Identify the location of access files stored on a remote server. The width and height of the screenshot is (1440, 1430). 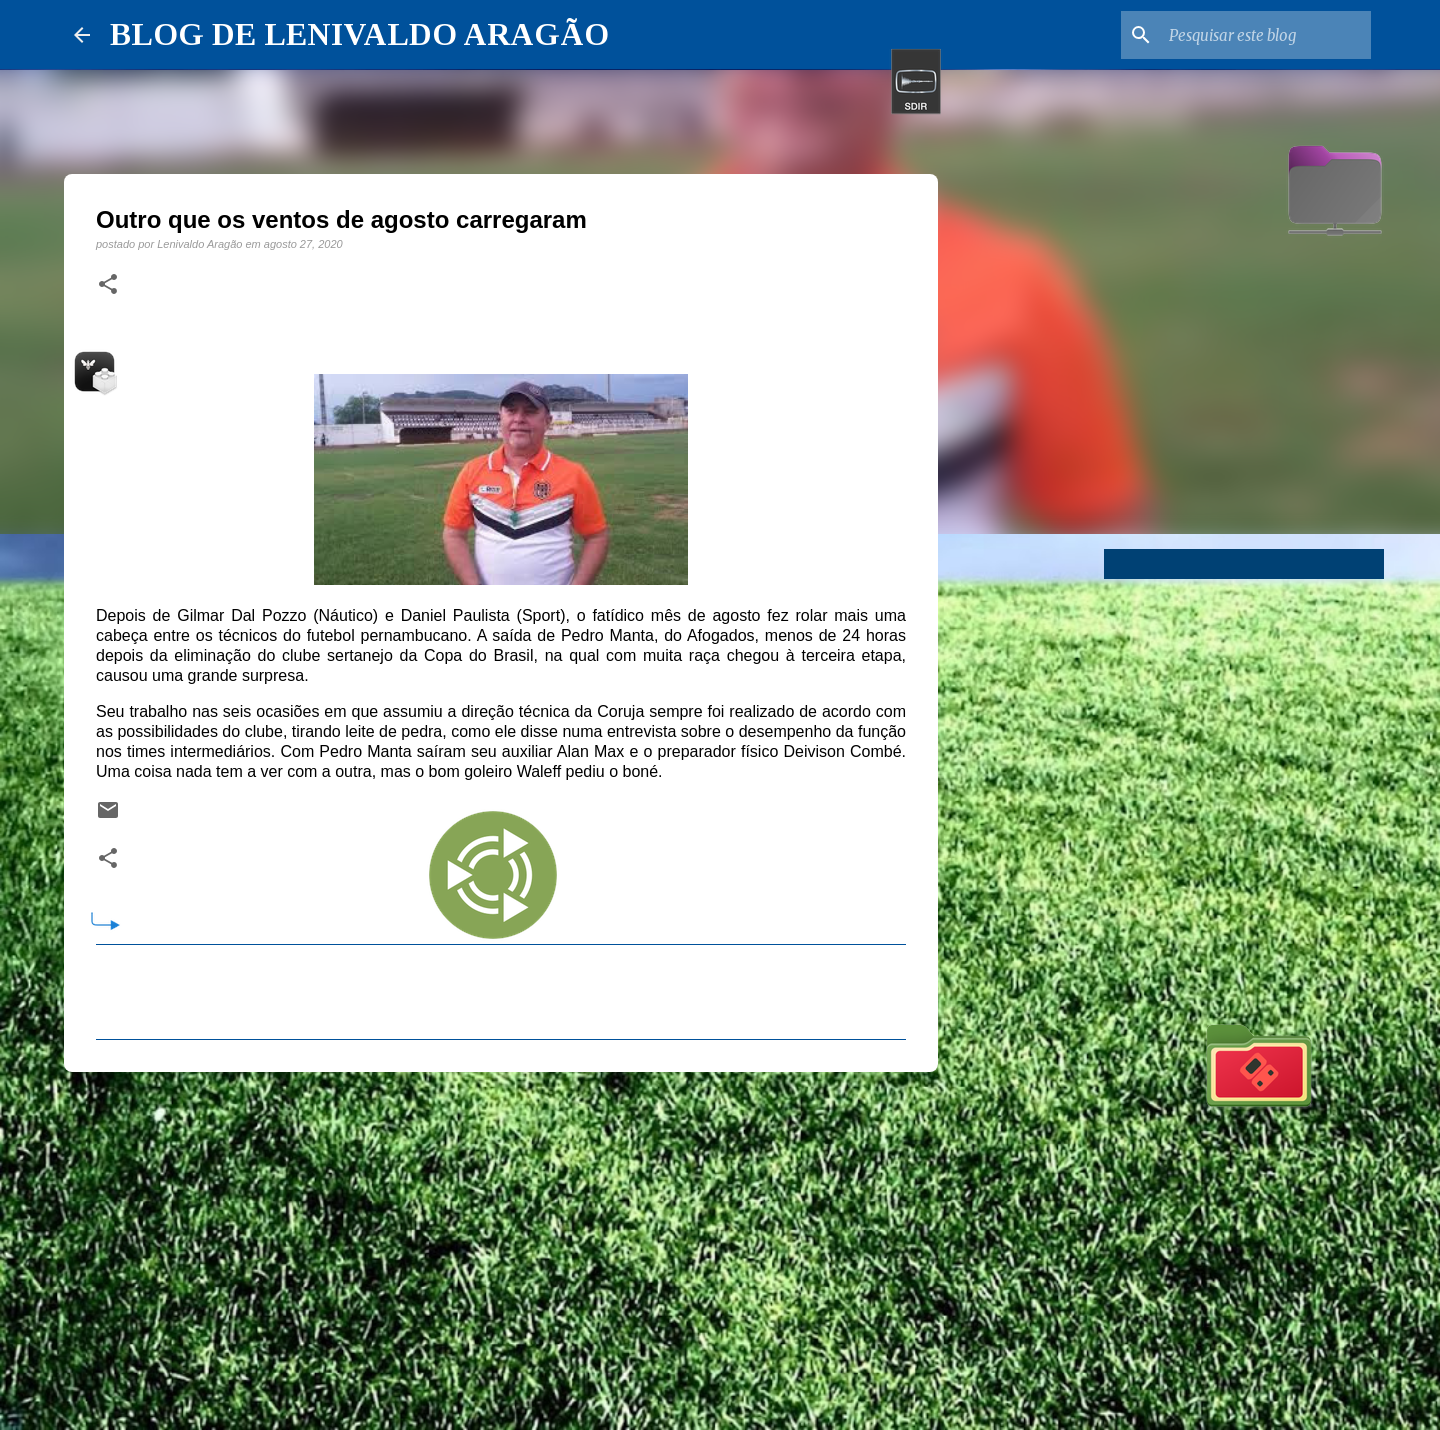
(1335, 189).